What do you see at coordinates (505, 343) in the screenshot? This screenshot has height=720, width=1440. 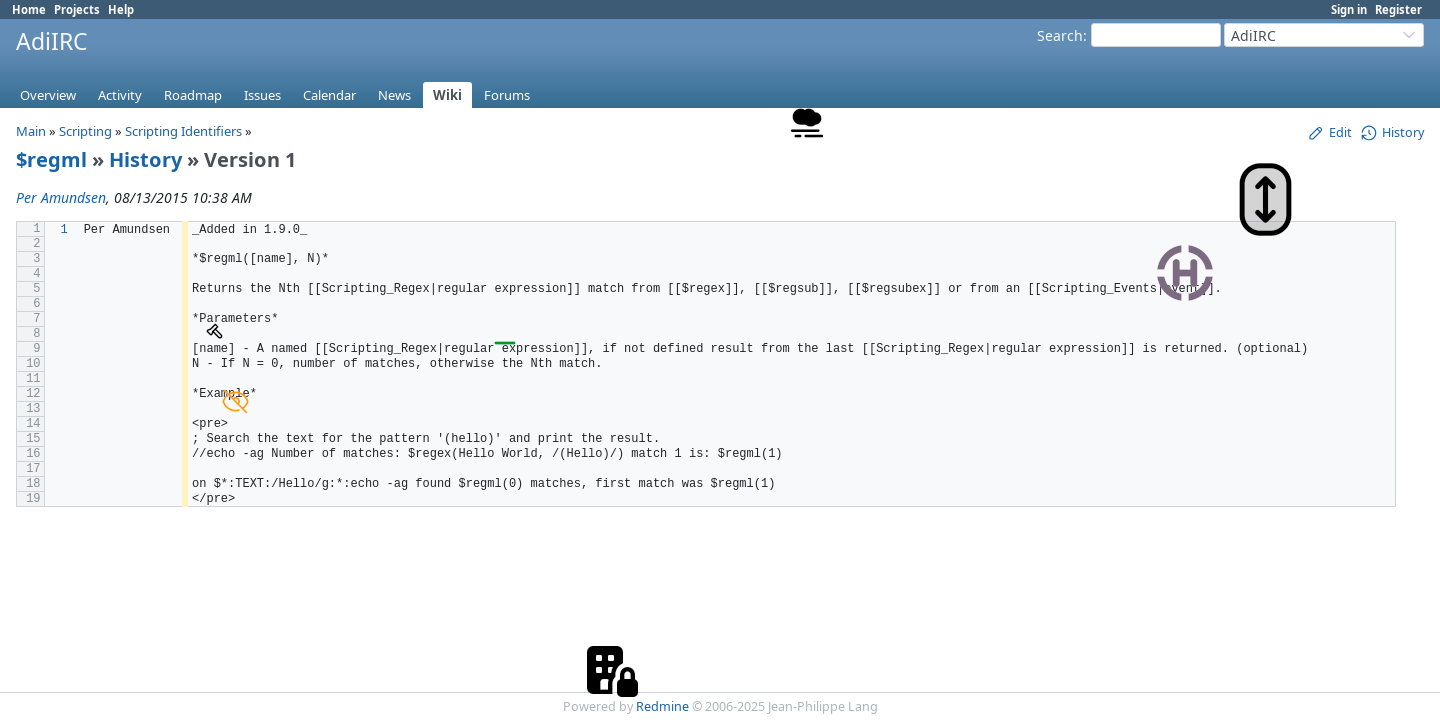 I see `remove an item from a list or cart` at bounding box center [505, 343].